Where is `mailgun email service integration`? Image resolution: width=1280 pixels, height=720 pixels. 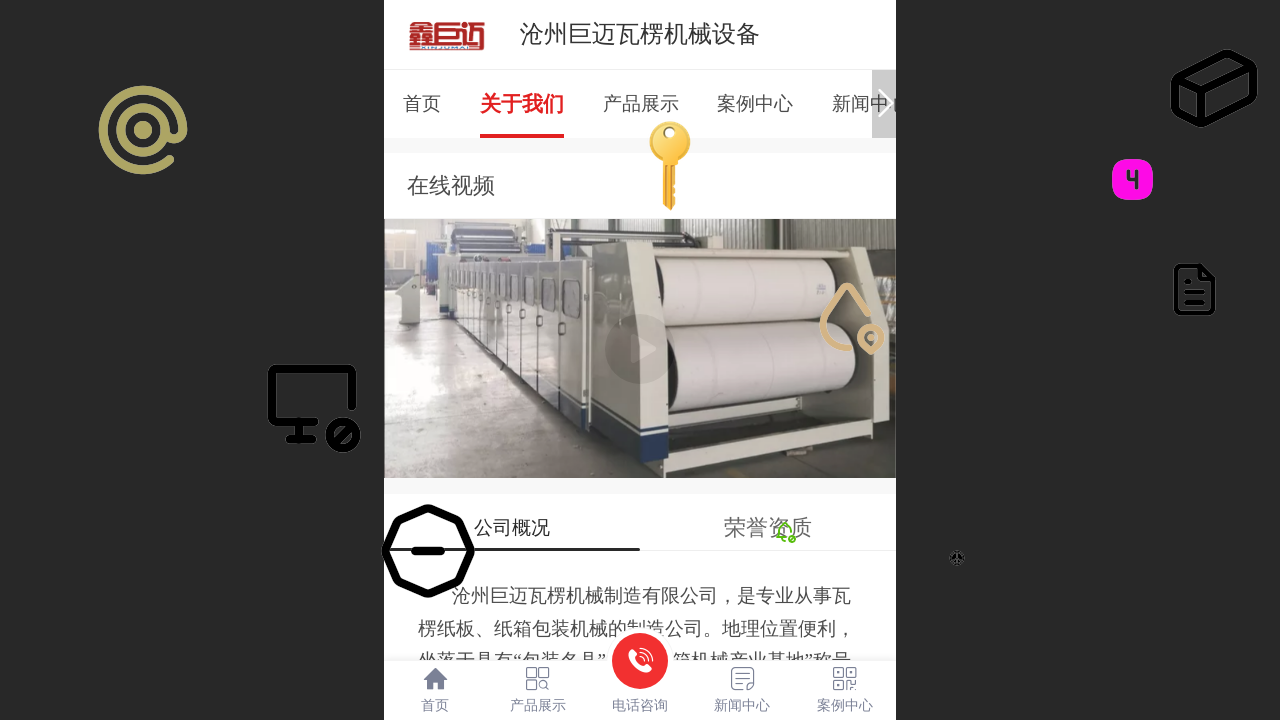 mailgun email service integration is located at coordinates (143, 130).